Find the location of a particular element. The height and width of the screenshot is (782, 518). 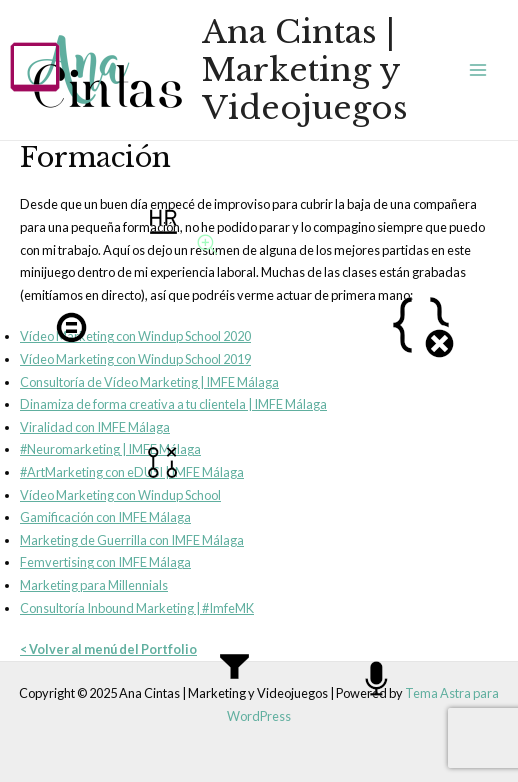

toggle the status bar visibility is located at coordinates (35, 67).